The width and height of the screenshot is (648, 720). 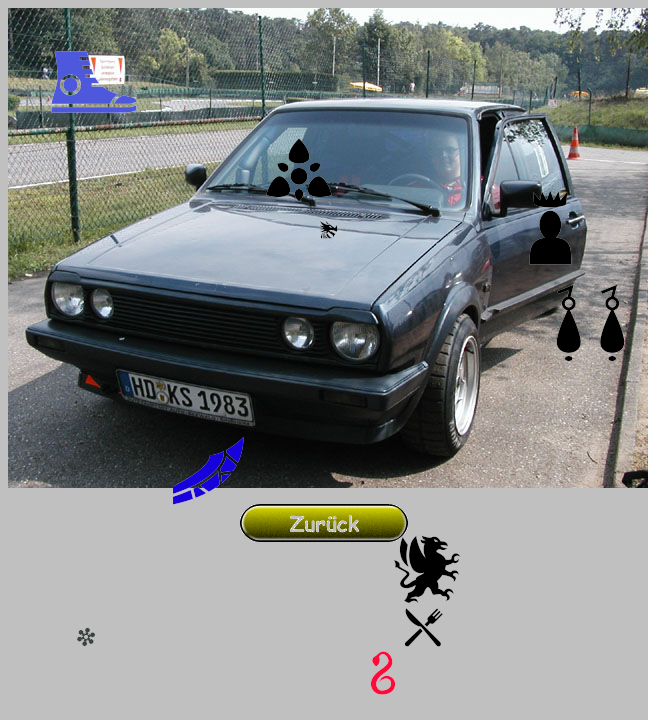 I want to click on indicates poison status effect on character, so click(x=383, y=673).